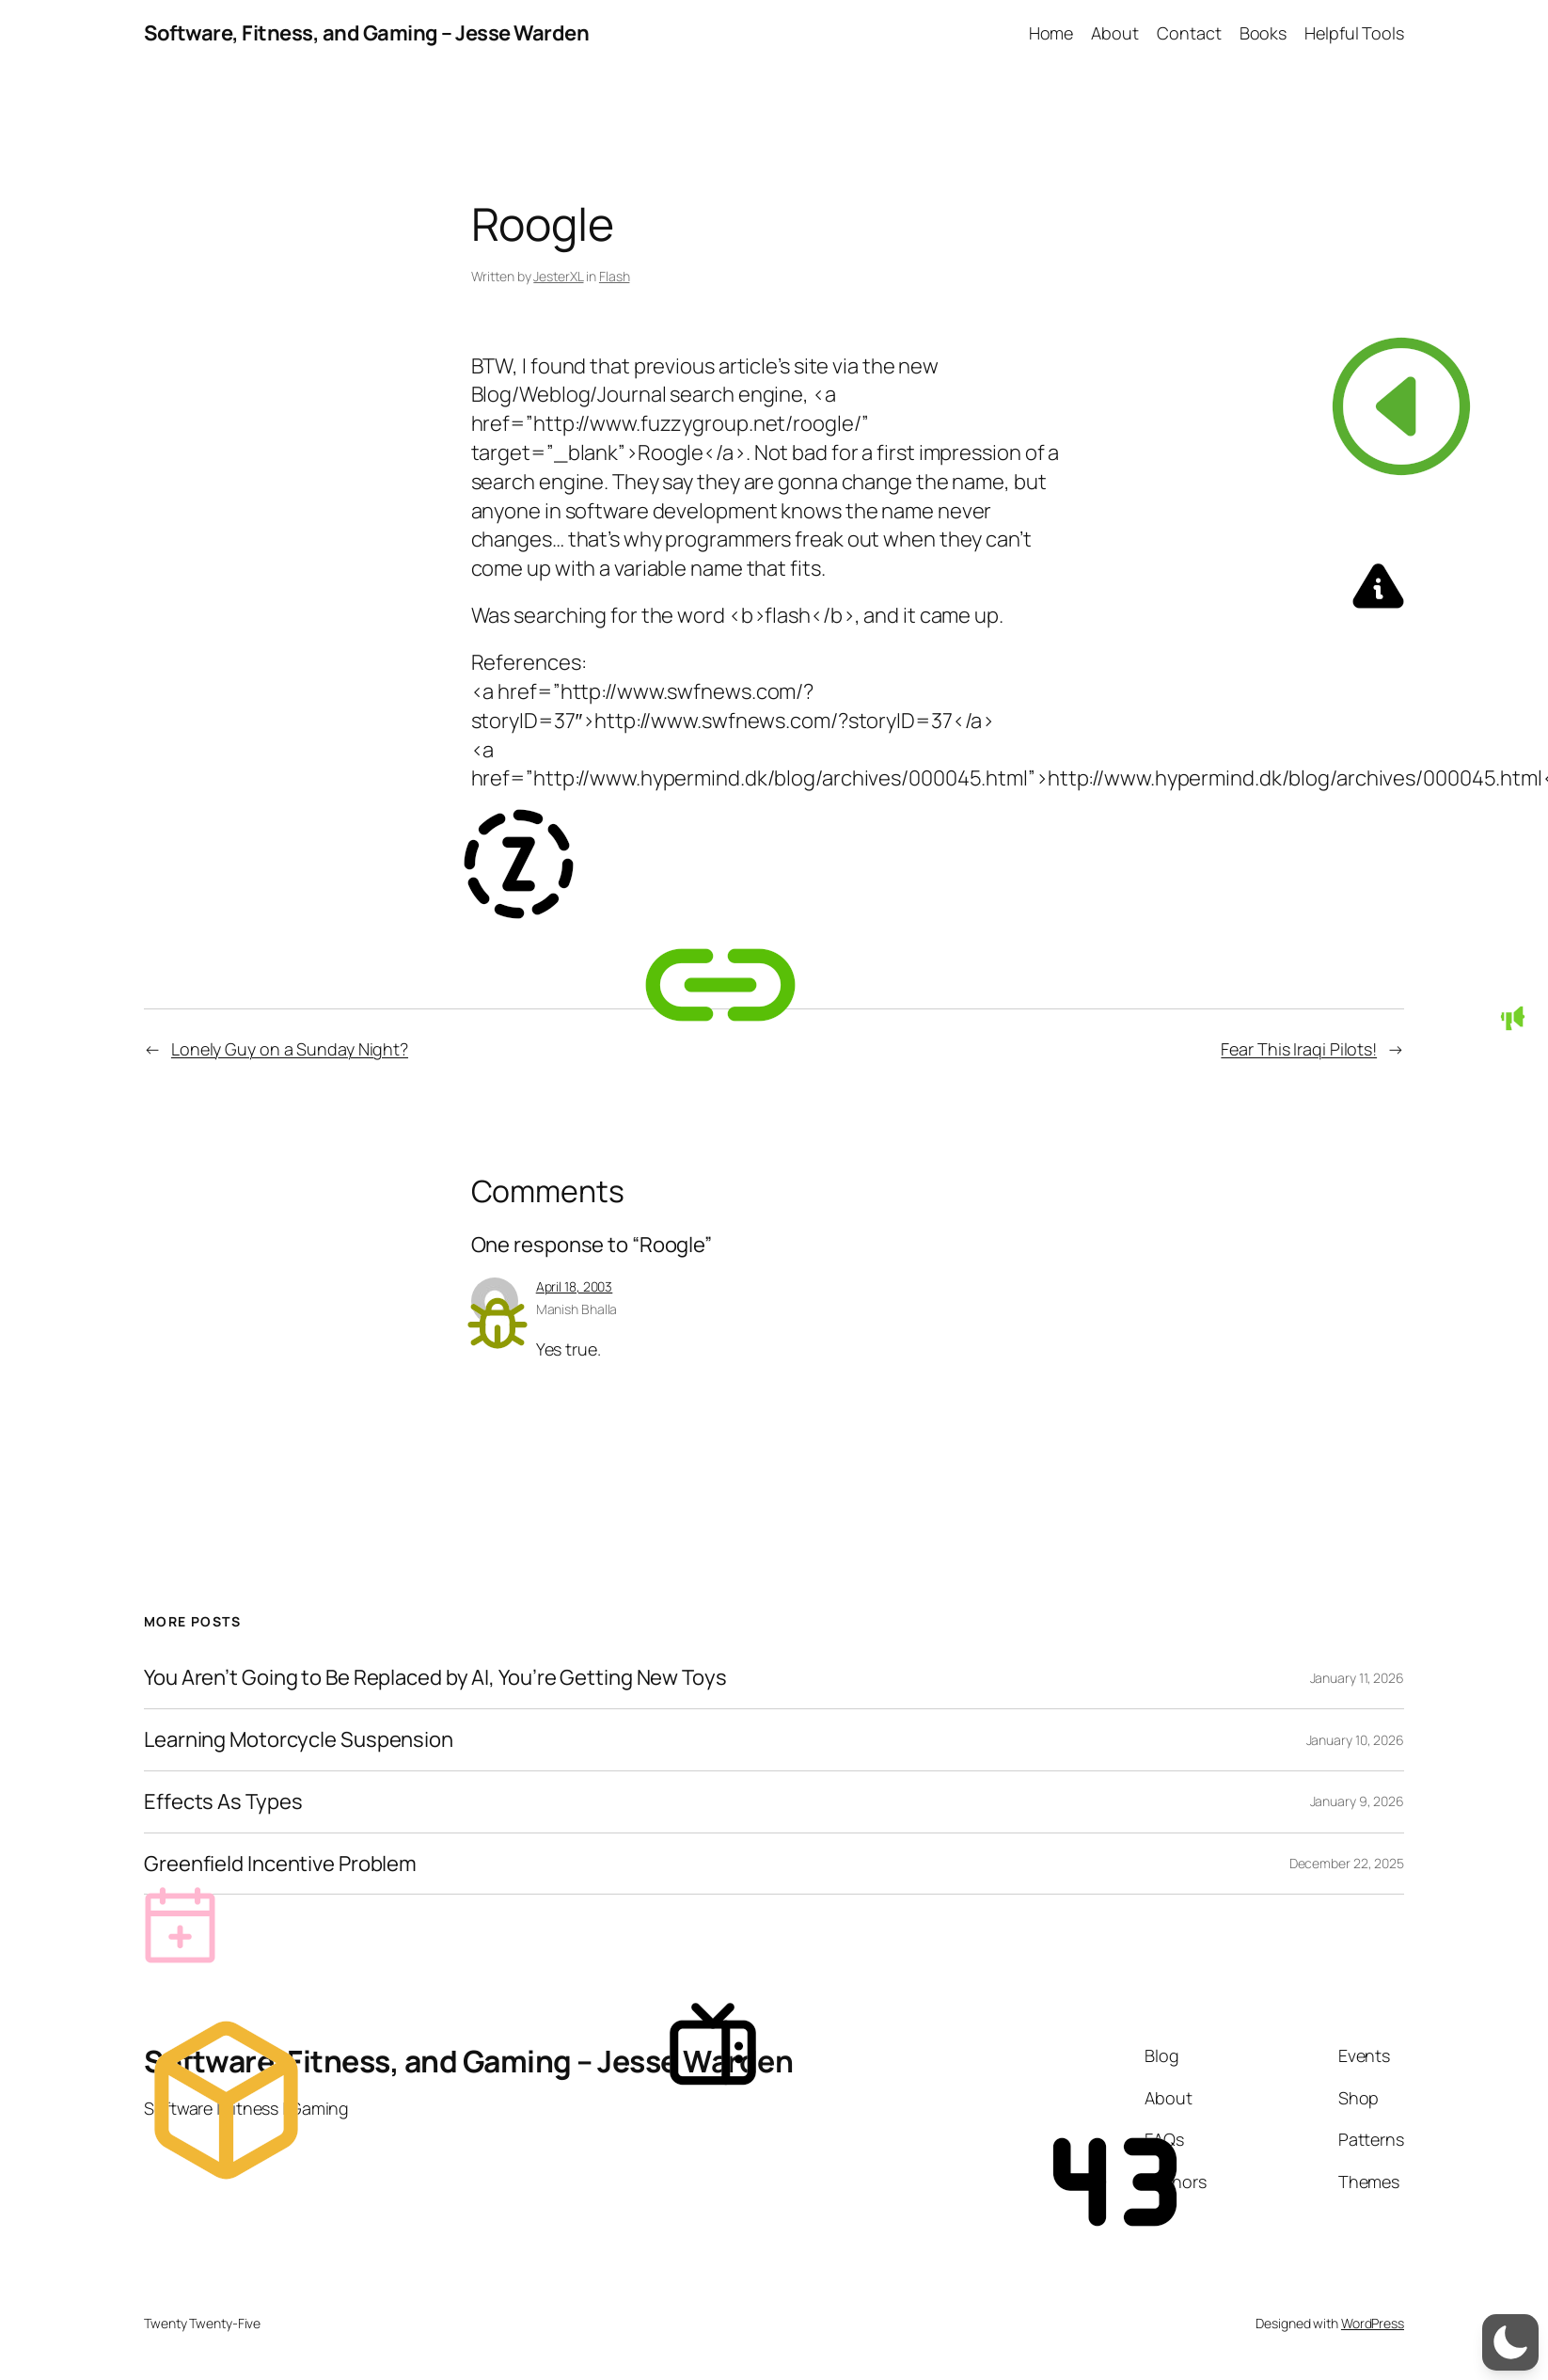  What do you see at coordinates (1401, 406) in the screenshot?
I see `go back to the previous screen` at bounding box center [1401, 406].